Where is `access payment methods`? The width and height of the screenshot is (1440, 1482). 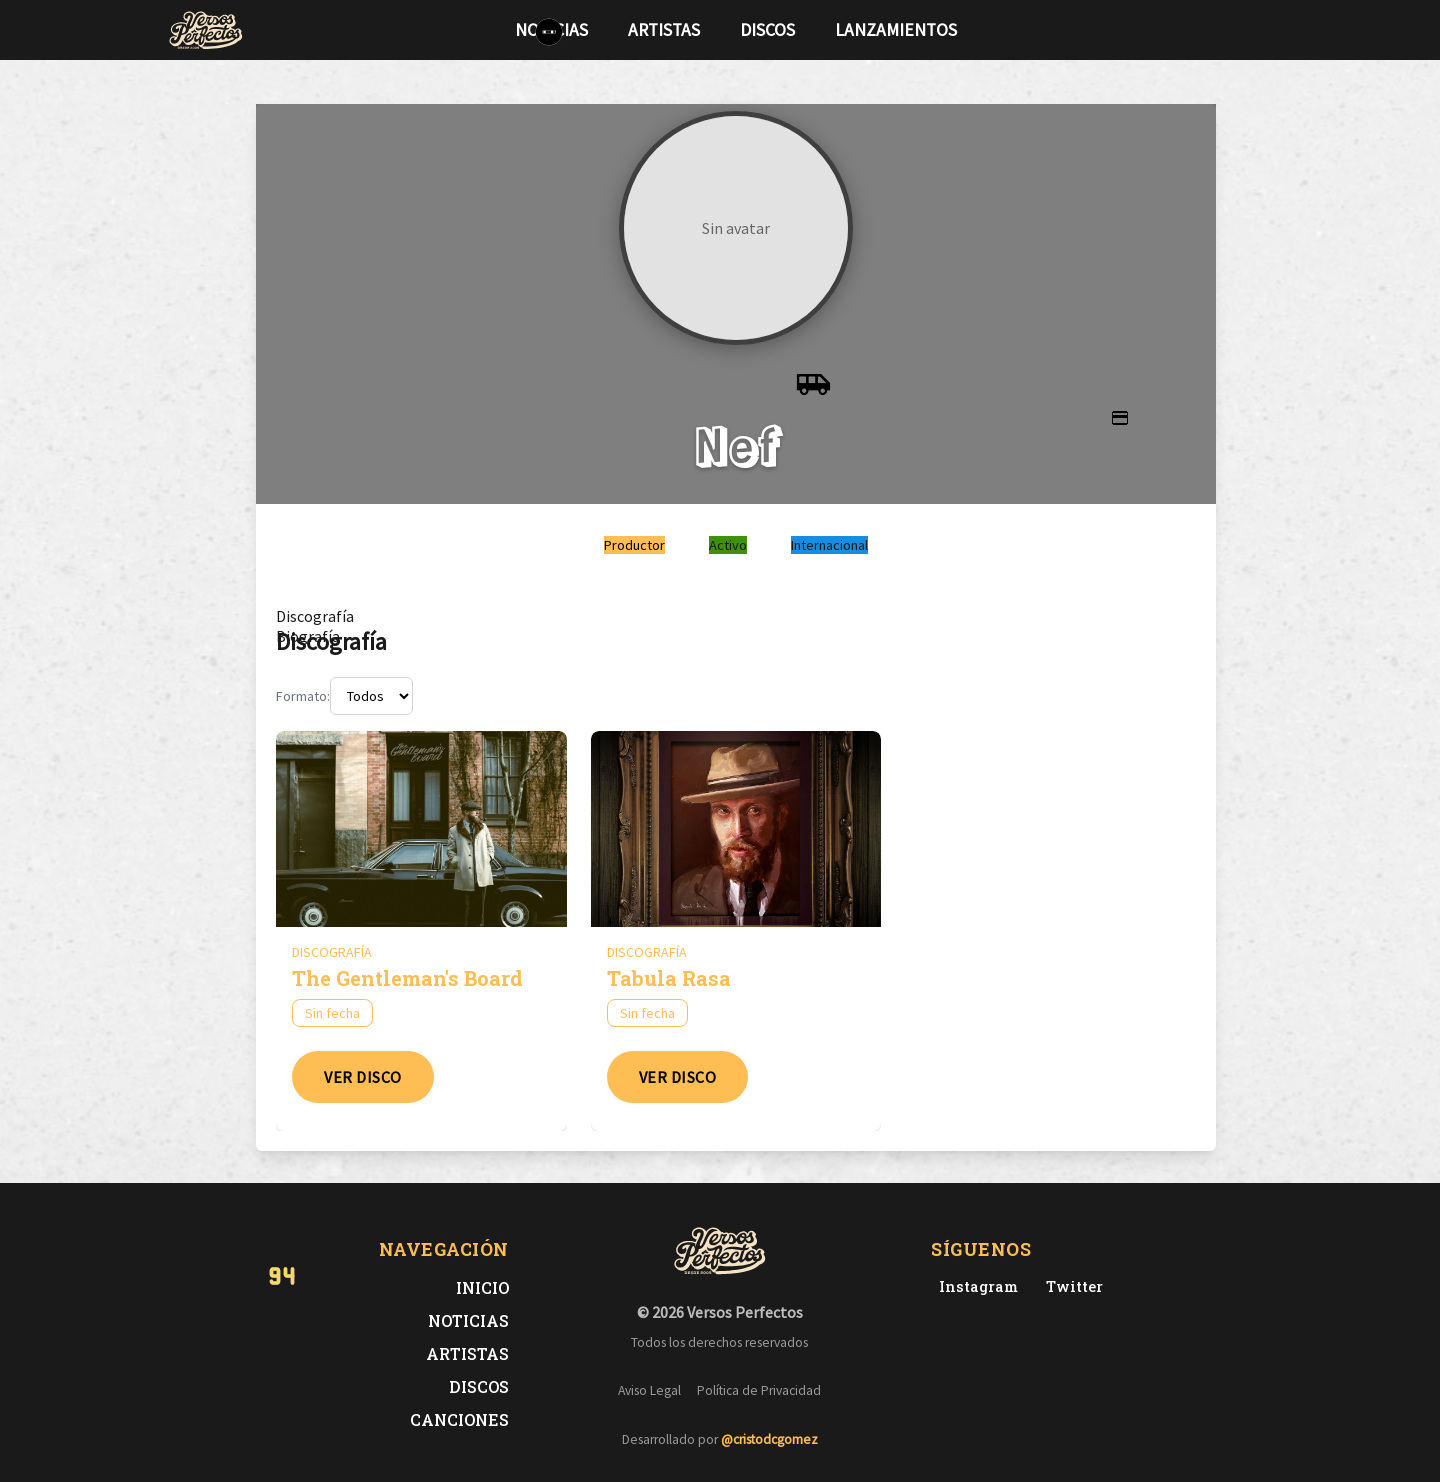
access payment methods is located at coordinates (1120, 418).